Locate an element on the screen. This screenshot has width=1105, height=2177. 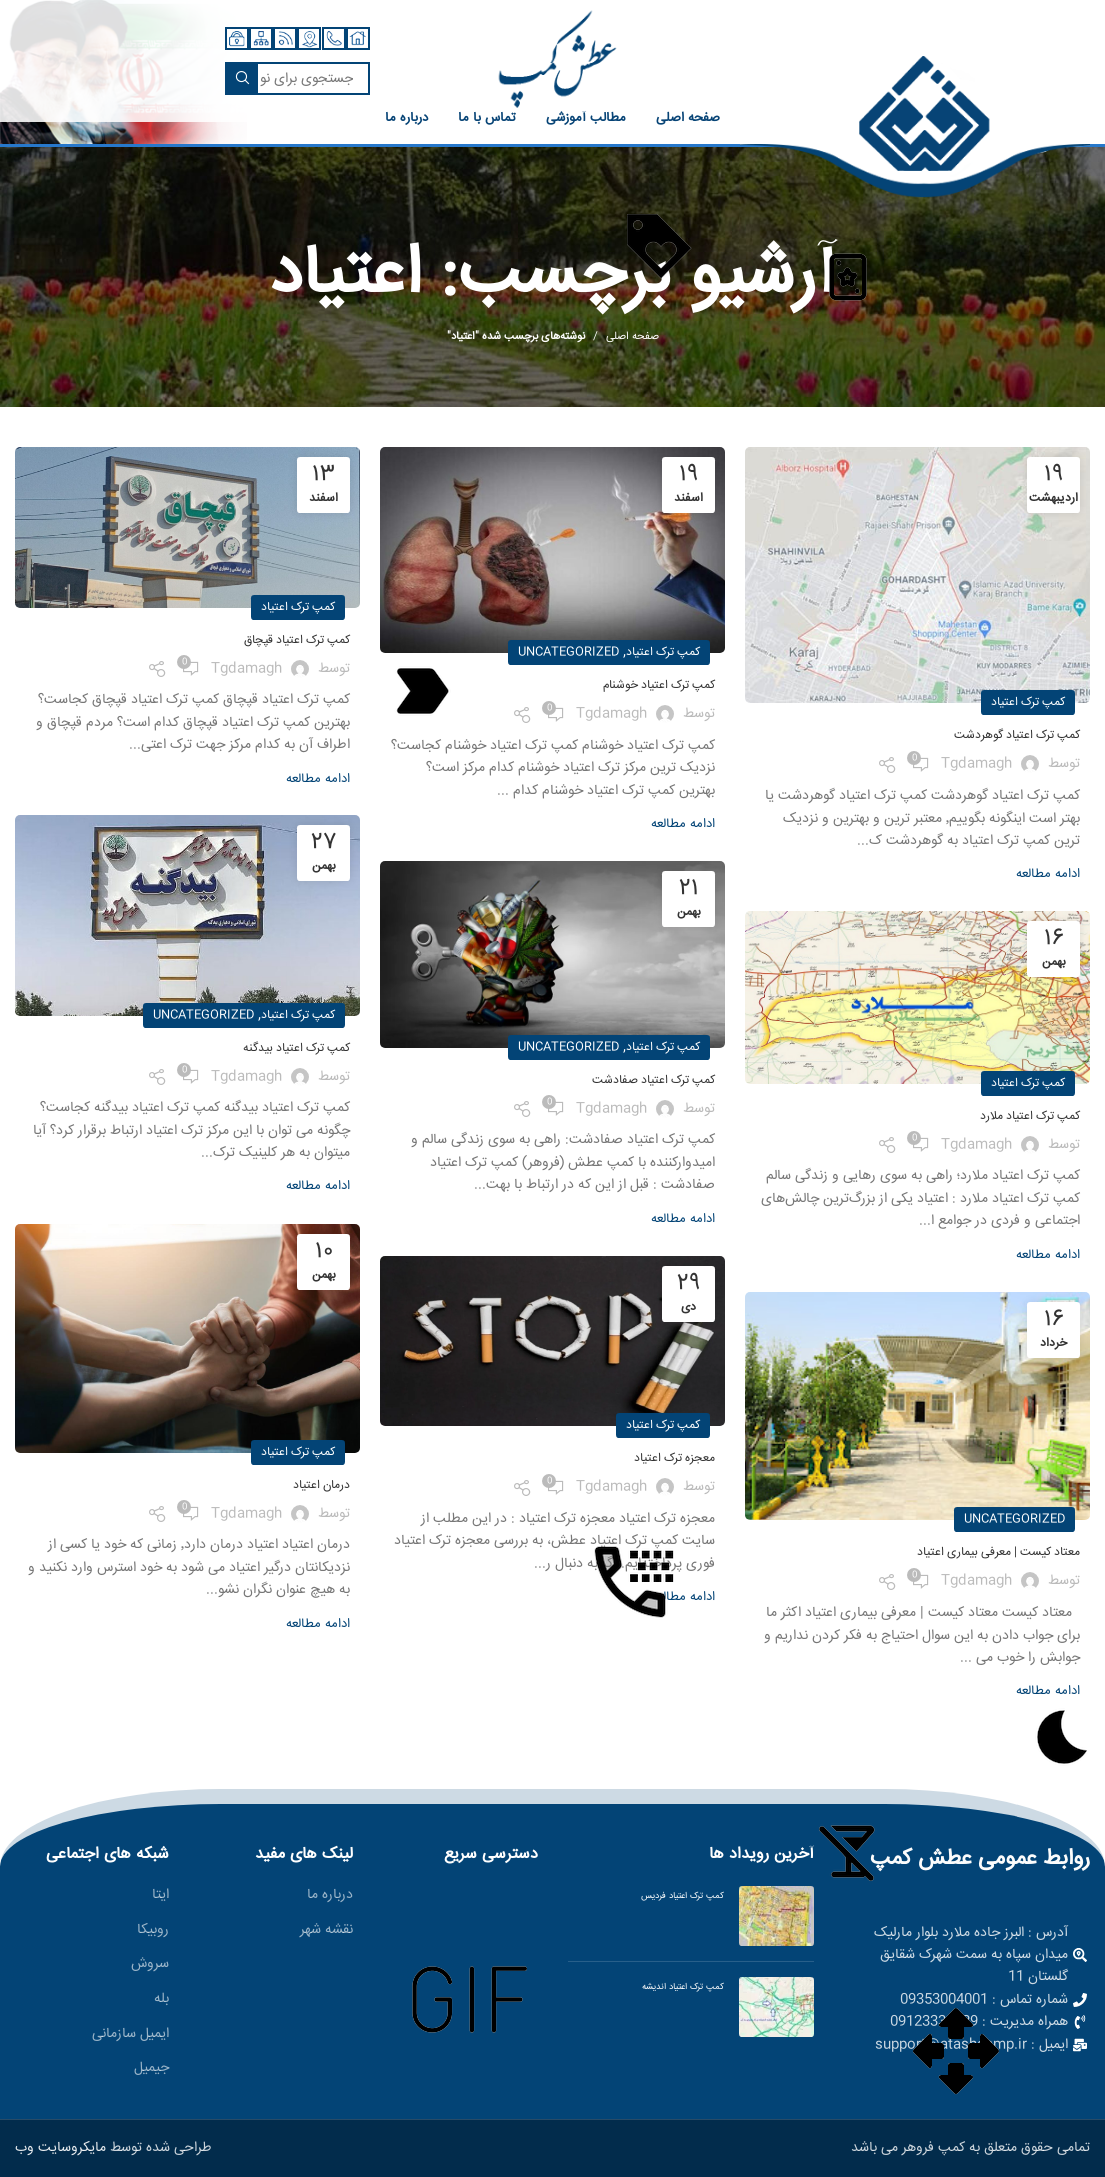
access TTY/TDD accessibility calling features is located at coordinates (634, 1582).